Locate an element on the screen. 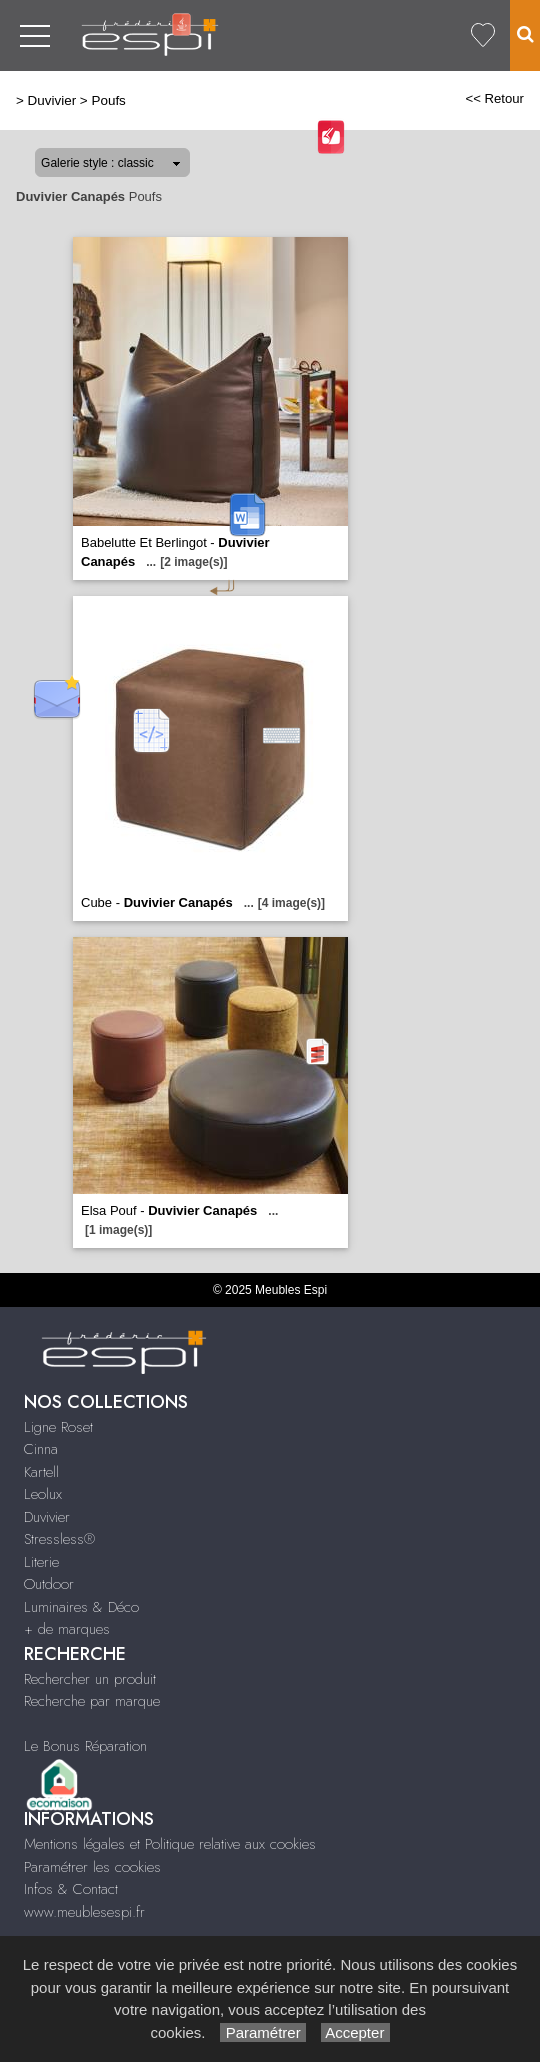 This screenshot has height=2062, width=540. indicates a scala source code file is located at coordinates (317, 1051).